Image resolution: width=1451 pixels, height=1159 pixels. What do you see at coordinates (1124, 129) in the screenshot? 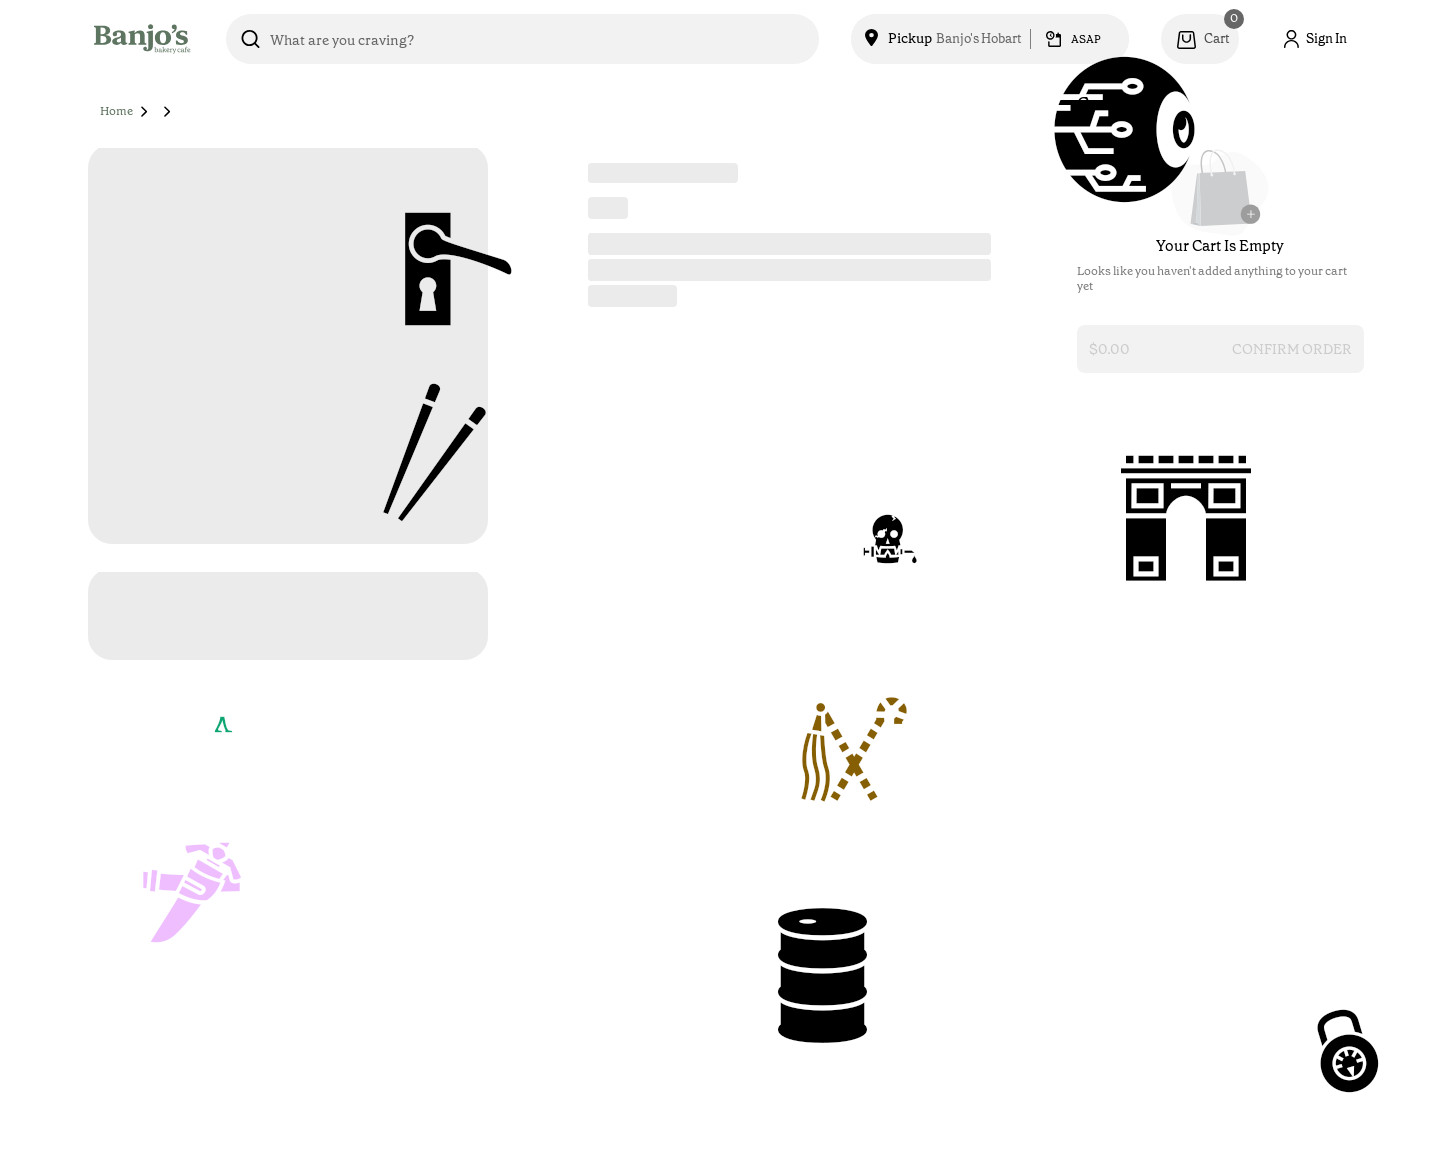
I see `access cybernetic or augmentation settings` at bounding box center [1124, 129].